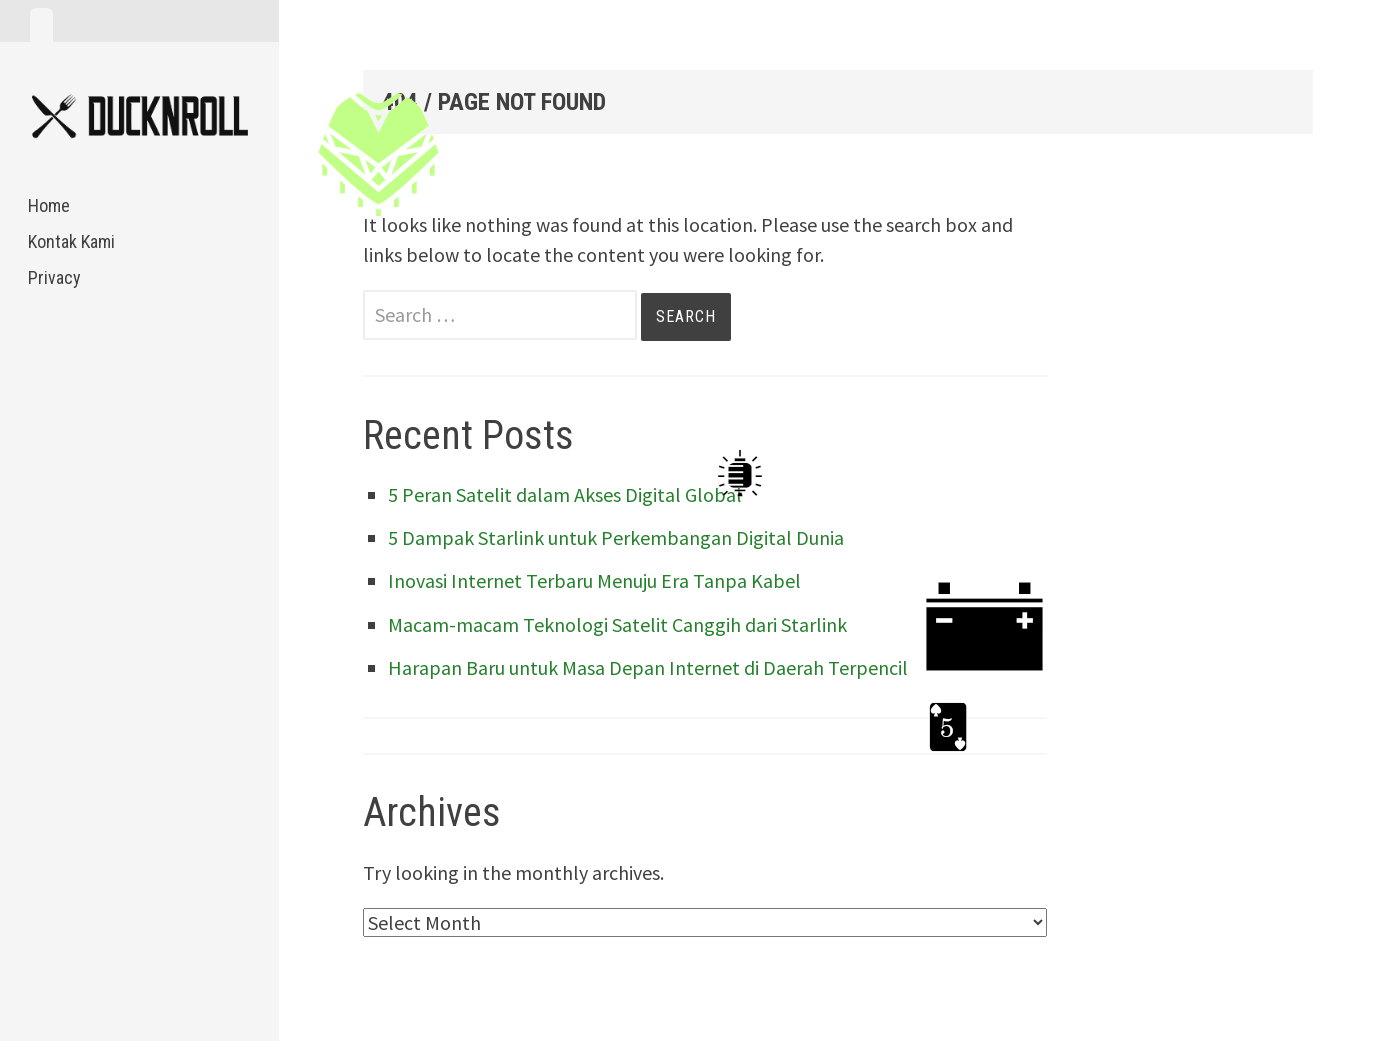 This screenshot has height=1041, width=1397. Describe the element at coordinates (948, 727) in the screenshot. I see `five of spades playing card` at that location.